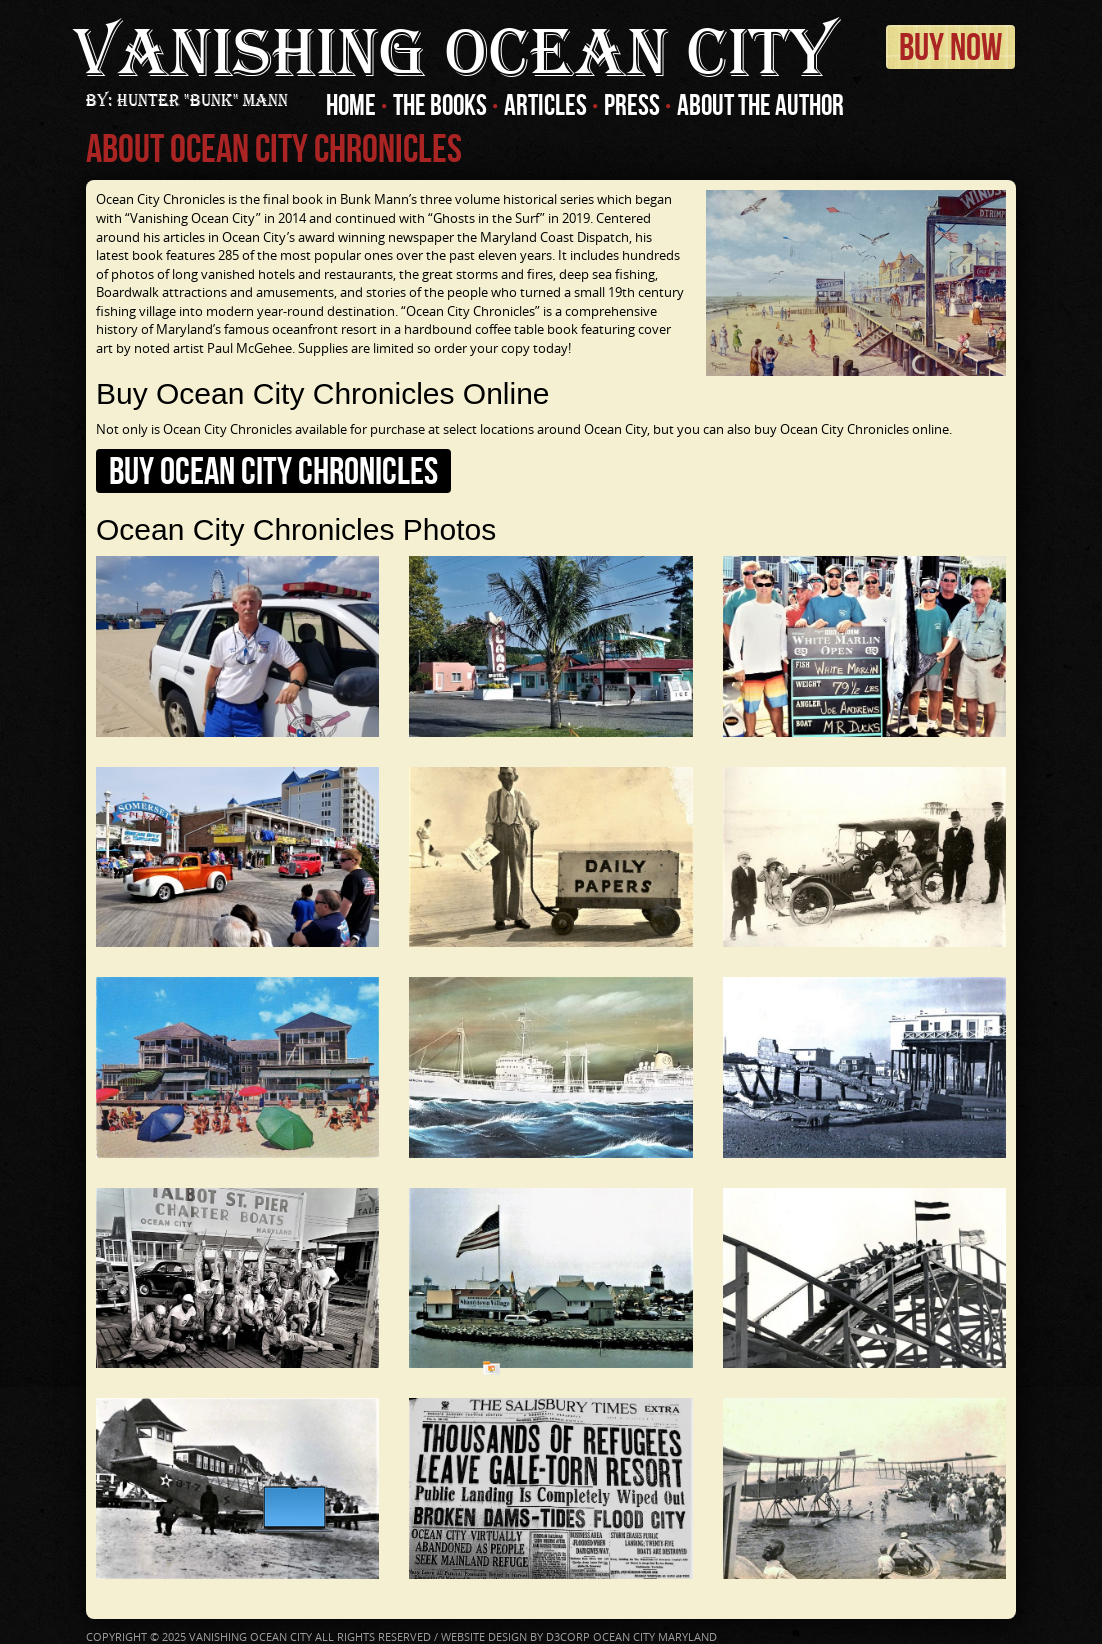 The width and height of the screenshot is (1102, 1644). Describe the element at coordinates (491, 1368) in the screenshot. I see `open folder containing LibreOffice Impress presentations` at that location.